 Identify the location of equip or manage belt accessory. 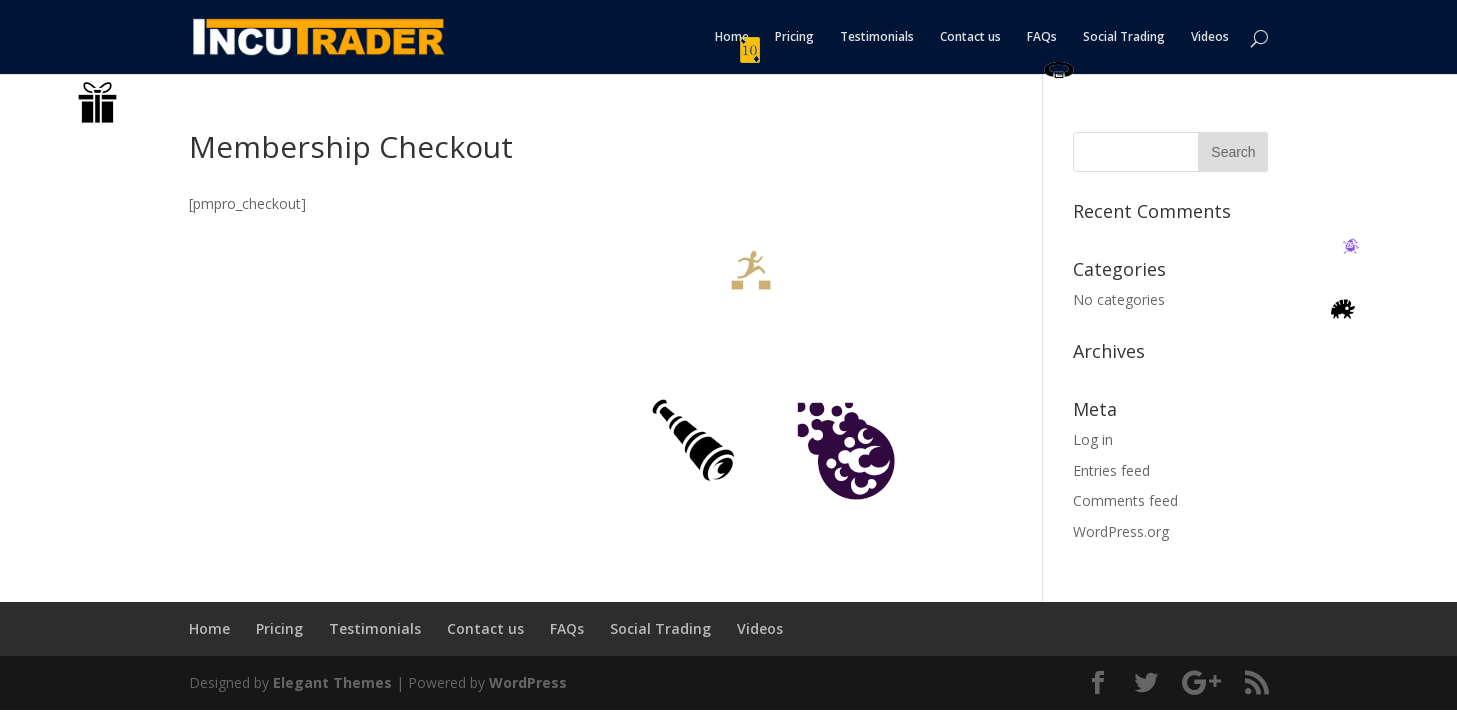
(1059, 70).